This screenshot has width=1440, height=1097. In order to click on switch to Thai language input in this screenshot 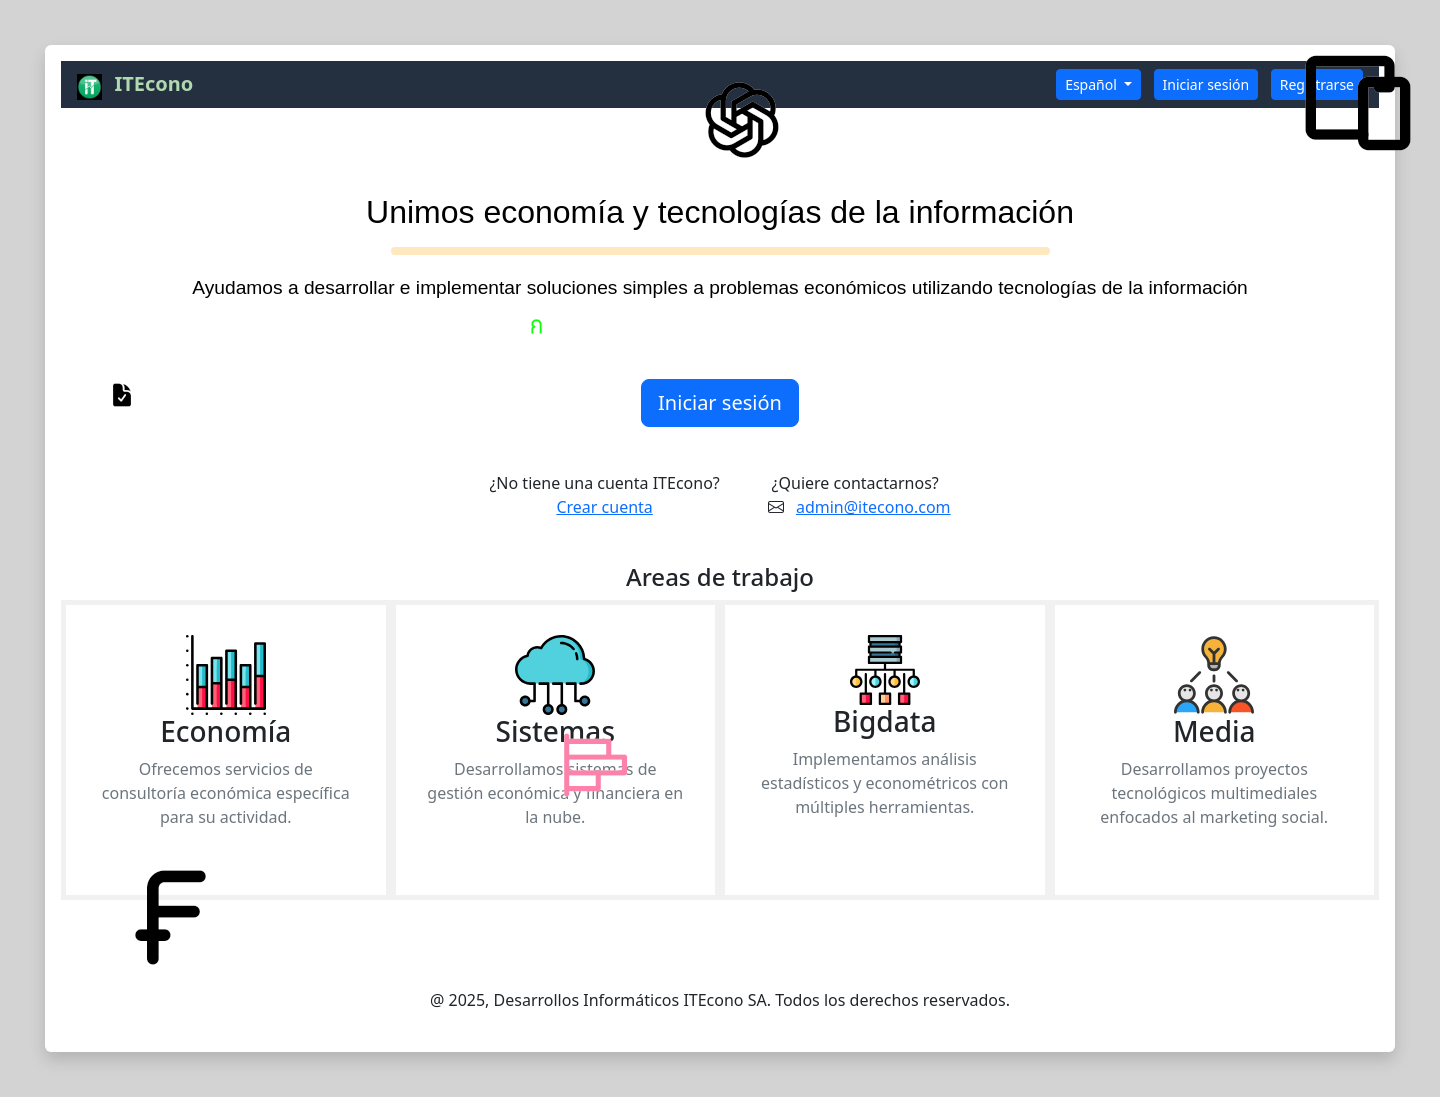, I will do `click(536, 326)`.